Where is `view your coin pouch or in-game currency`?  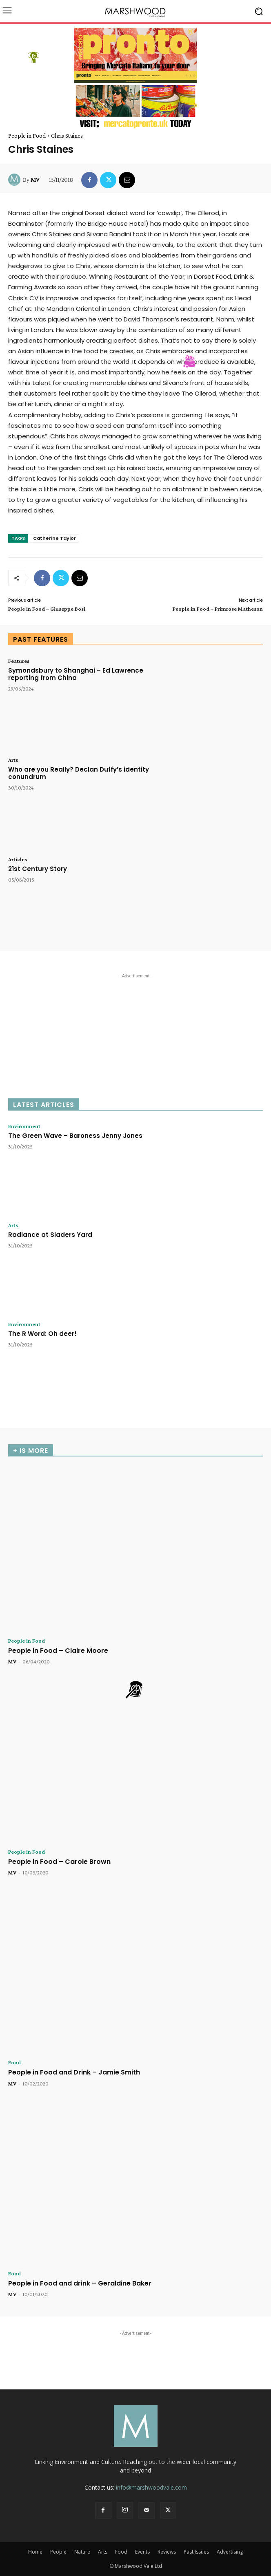
view your coin pouch or in-game currency is located at coordinates (189, 361).